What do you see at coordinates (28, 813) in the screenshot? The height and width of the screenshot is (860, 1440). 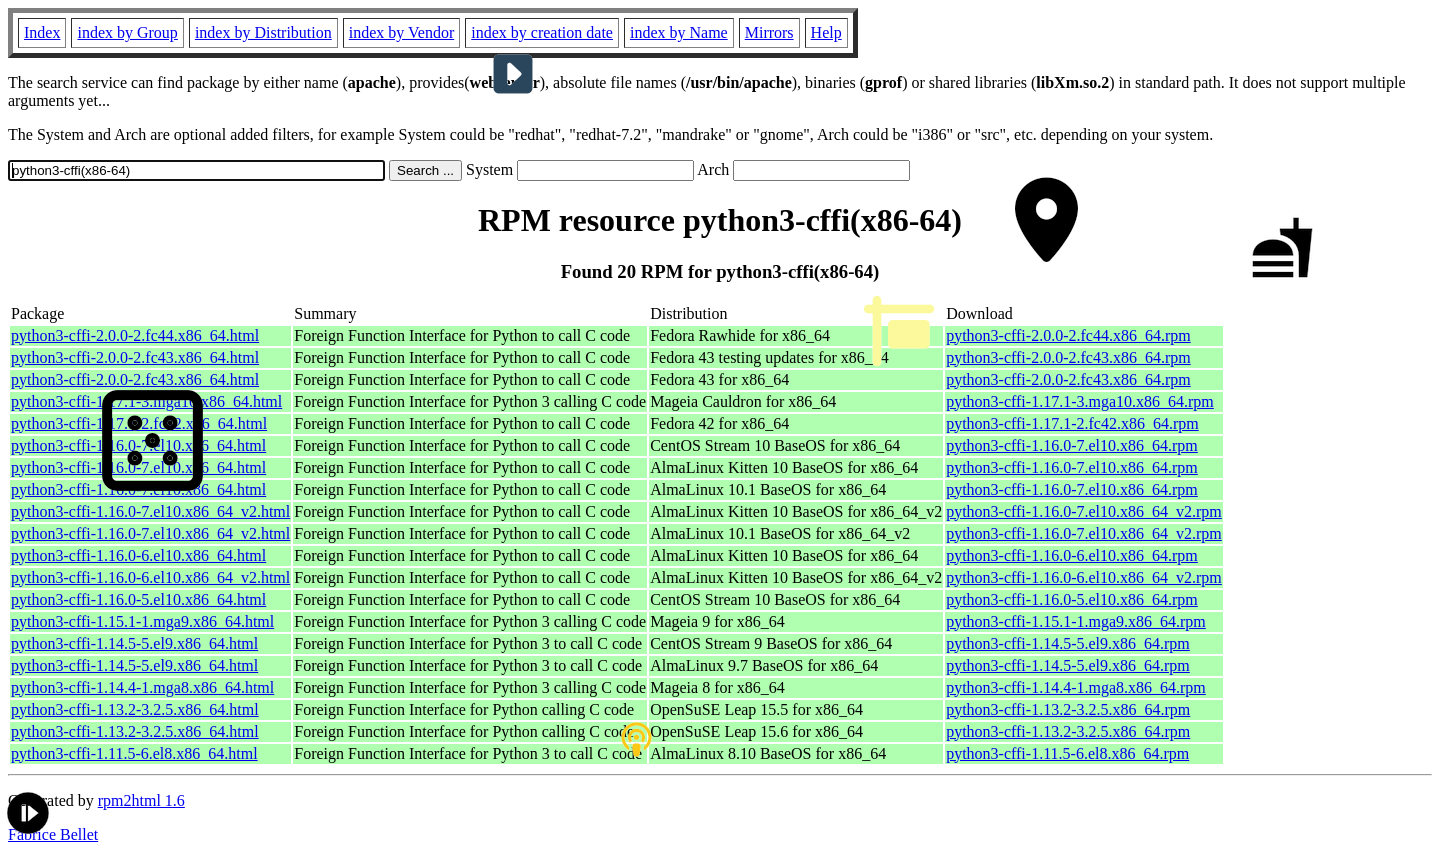 I see `skip to next track or media item` at bounding box center [28, 813].